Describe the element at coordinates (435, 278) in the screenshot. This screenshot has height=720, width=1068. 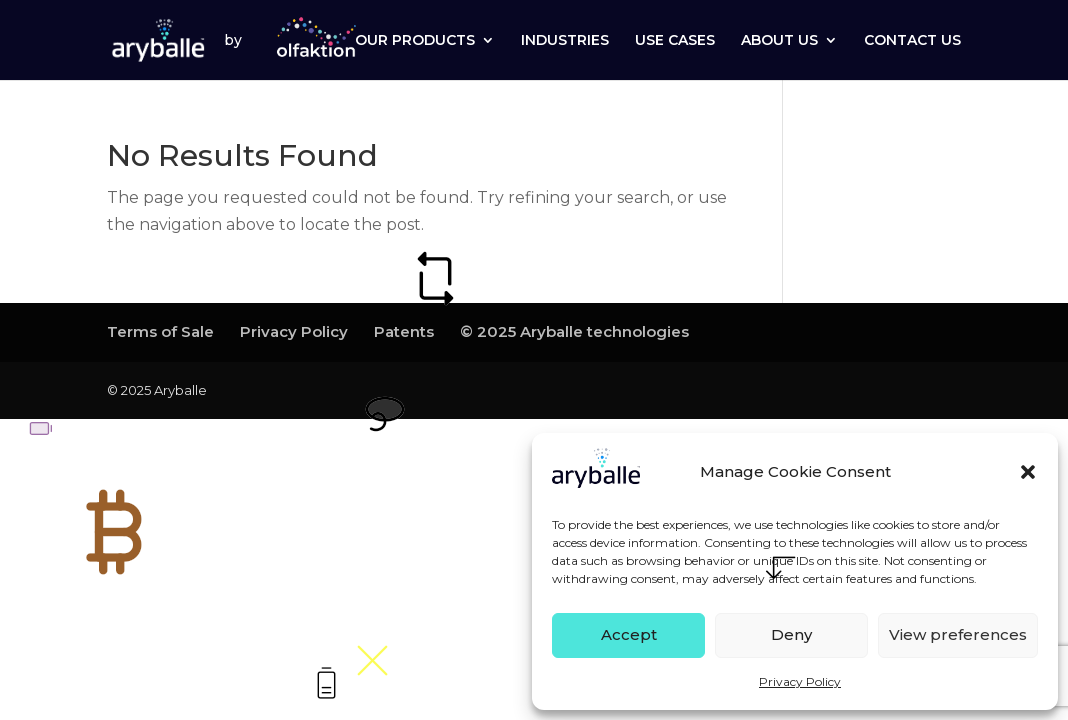
I see `rotate device orientation` at that location.